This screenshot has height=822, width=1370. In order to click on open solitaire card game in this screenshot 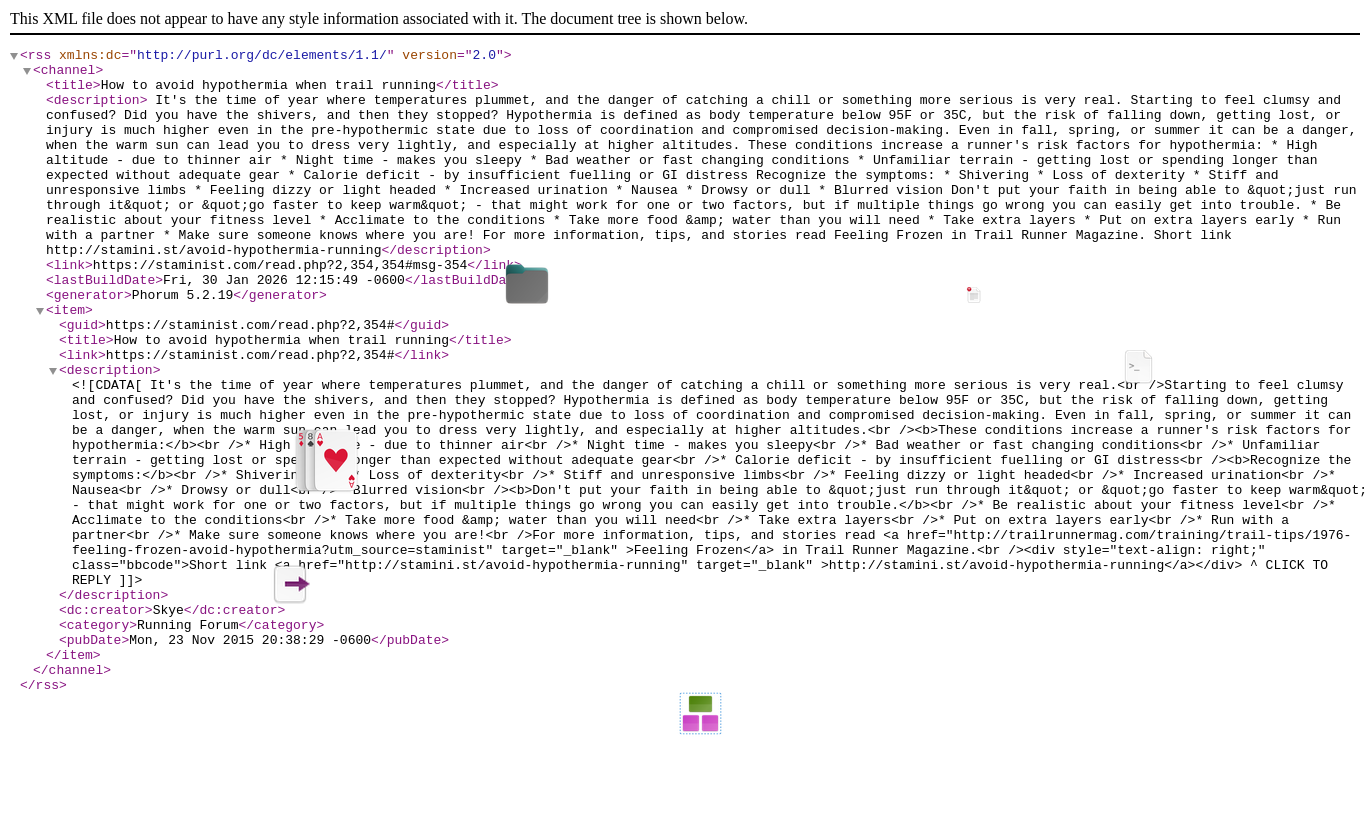, I will do `click(326, 460)`.